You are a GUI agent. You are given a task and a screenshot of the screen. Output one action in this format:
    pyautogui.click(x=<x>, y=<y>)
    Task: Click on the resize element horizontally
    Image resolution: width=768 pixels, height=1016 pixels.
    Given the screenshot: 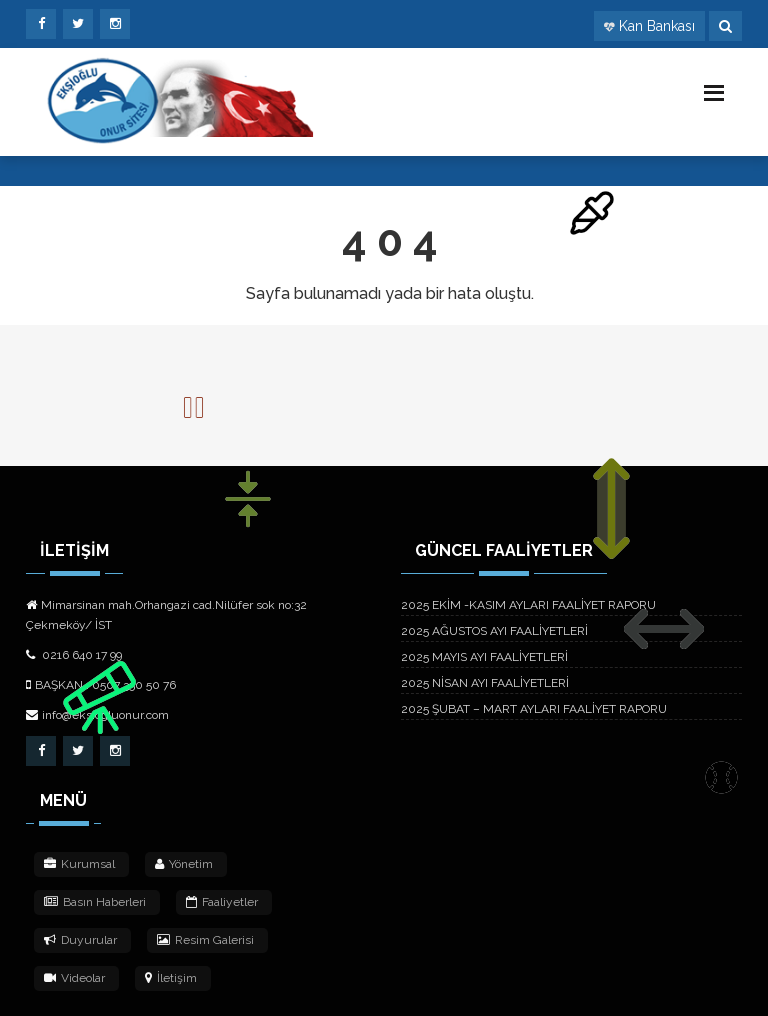 What is the action you would take?
    pyautogui.click(x=664, y=629)
    